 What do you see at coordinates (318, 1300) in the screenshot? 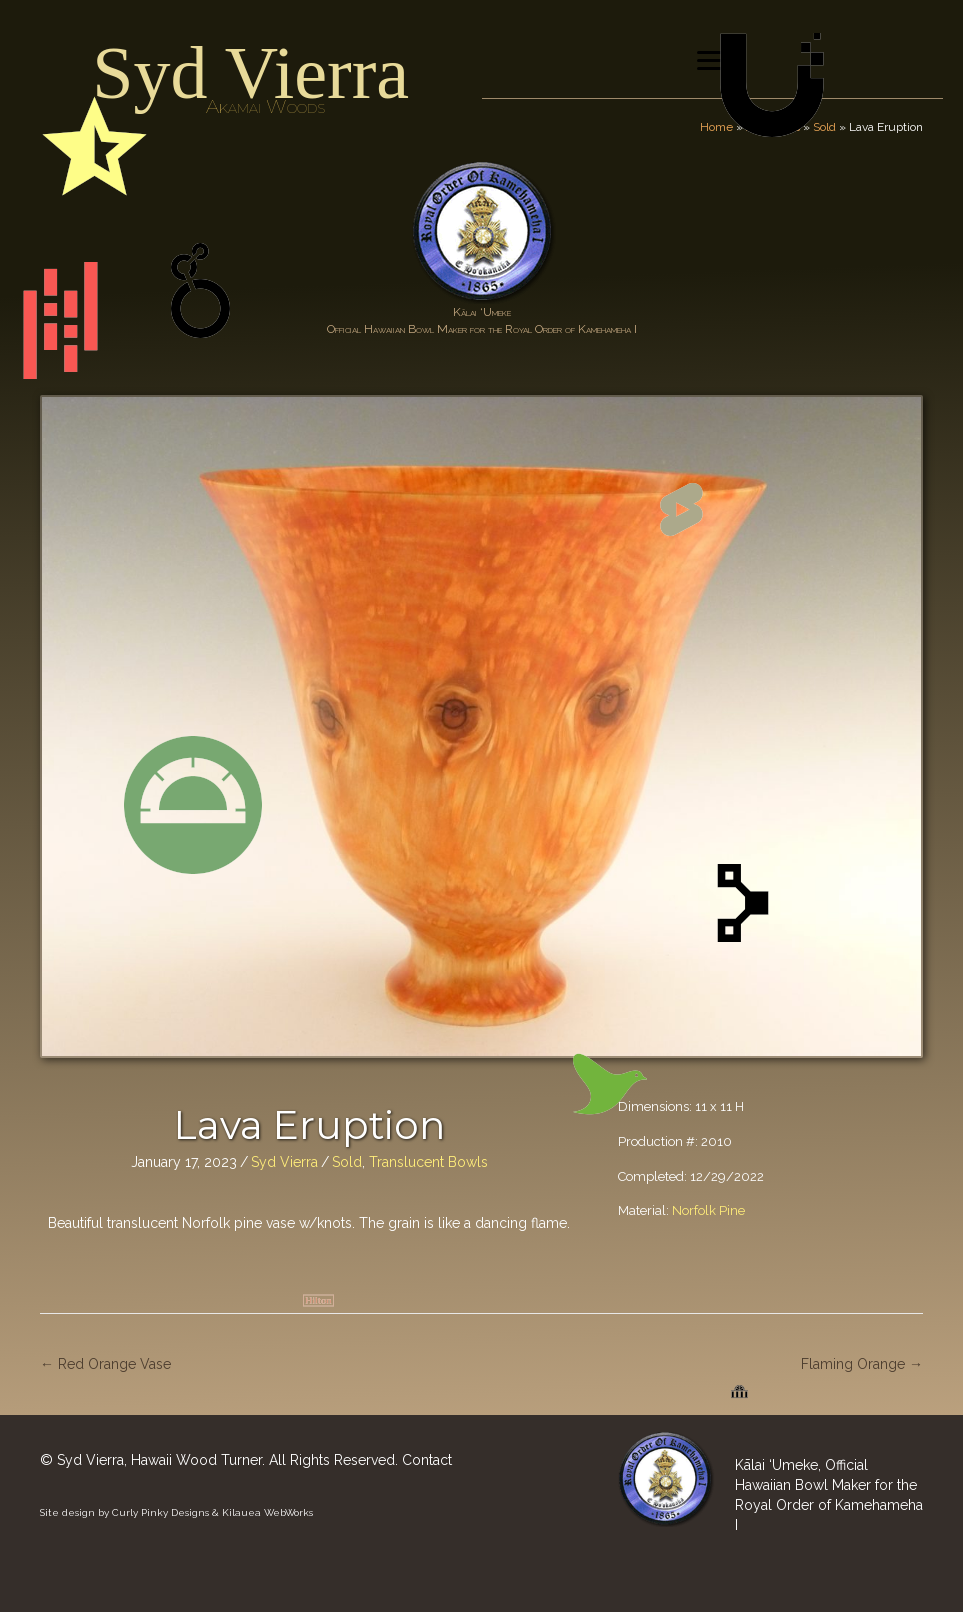
I see `access the Hilton hotels app or website` at bounding box center [318, 1300].